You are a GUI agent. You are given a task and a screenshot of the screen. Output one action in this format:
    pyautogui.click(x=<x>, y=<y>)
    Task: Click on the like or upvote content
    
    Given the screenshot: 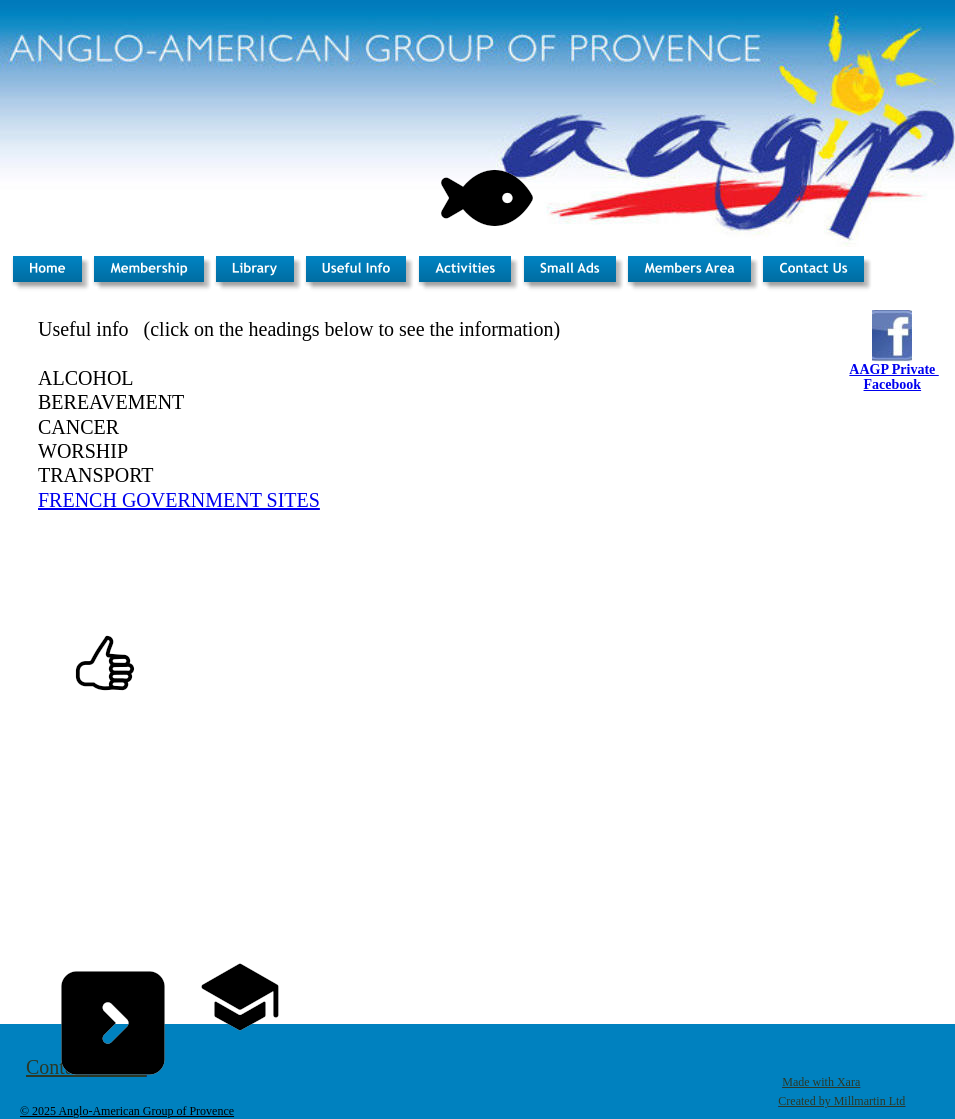 What is the action you would take?
    pyautogui.click(x=105, y=663)
    